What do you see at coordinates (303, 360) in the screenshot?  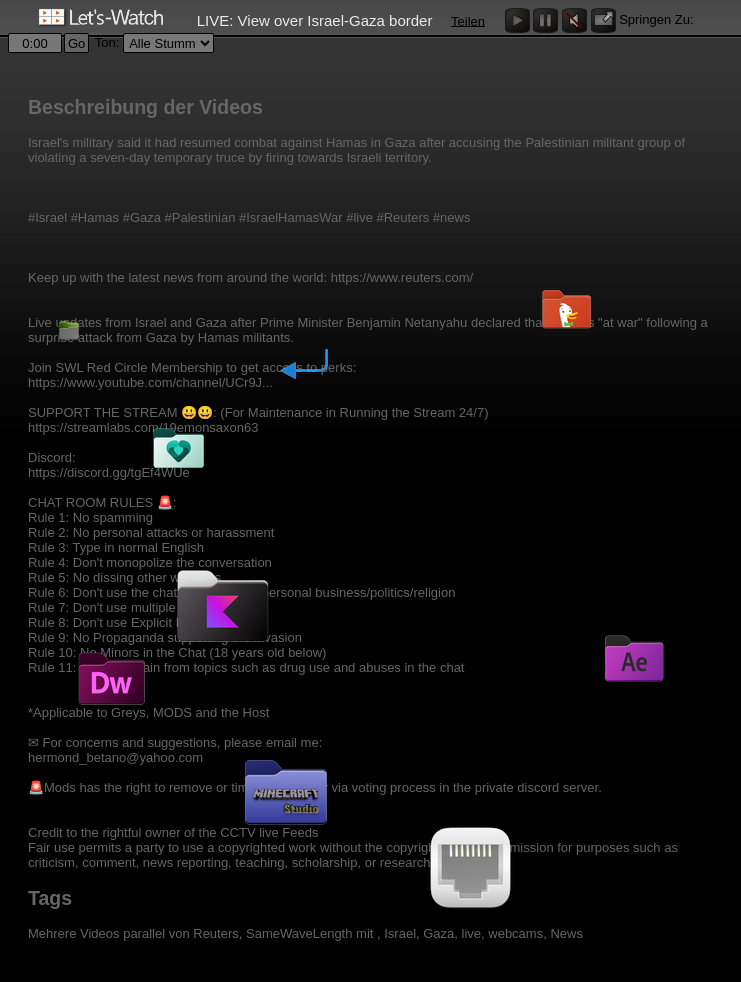 I see `reply to an email message` at bounding box center [303, 360].